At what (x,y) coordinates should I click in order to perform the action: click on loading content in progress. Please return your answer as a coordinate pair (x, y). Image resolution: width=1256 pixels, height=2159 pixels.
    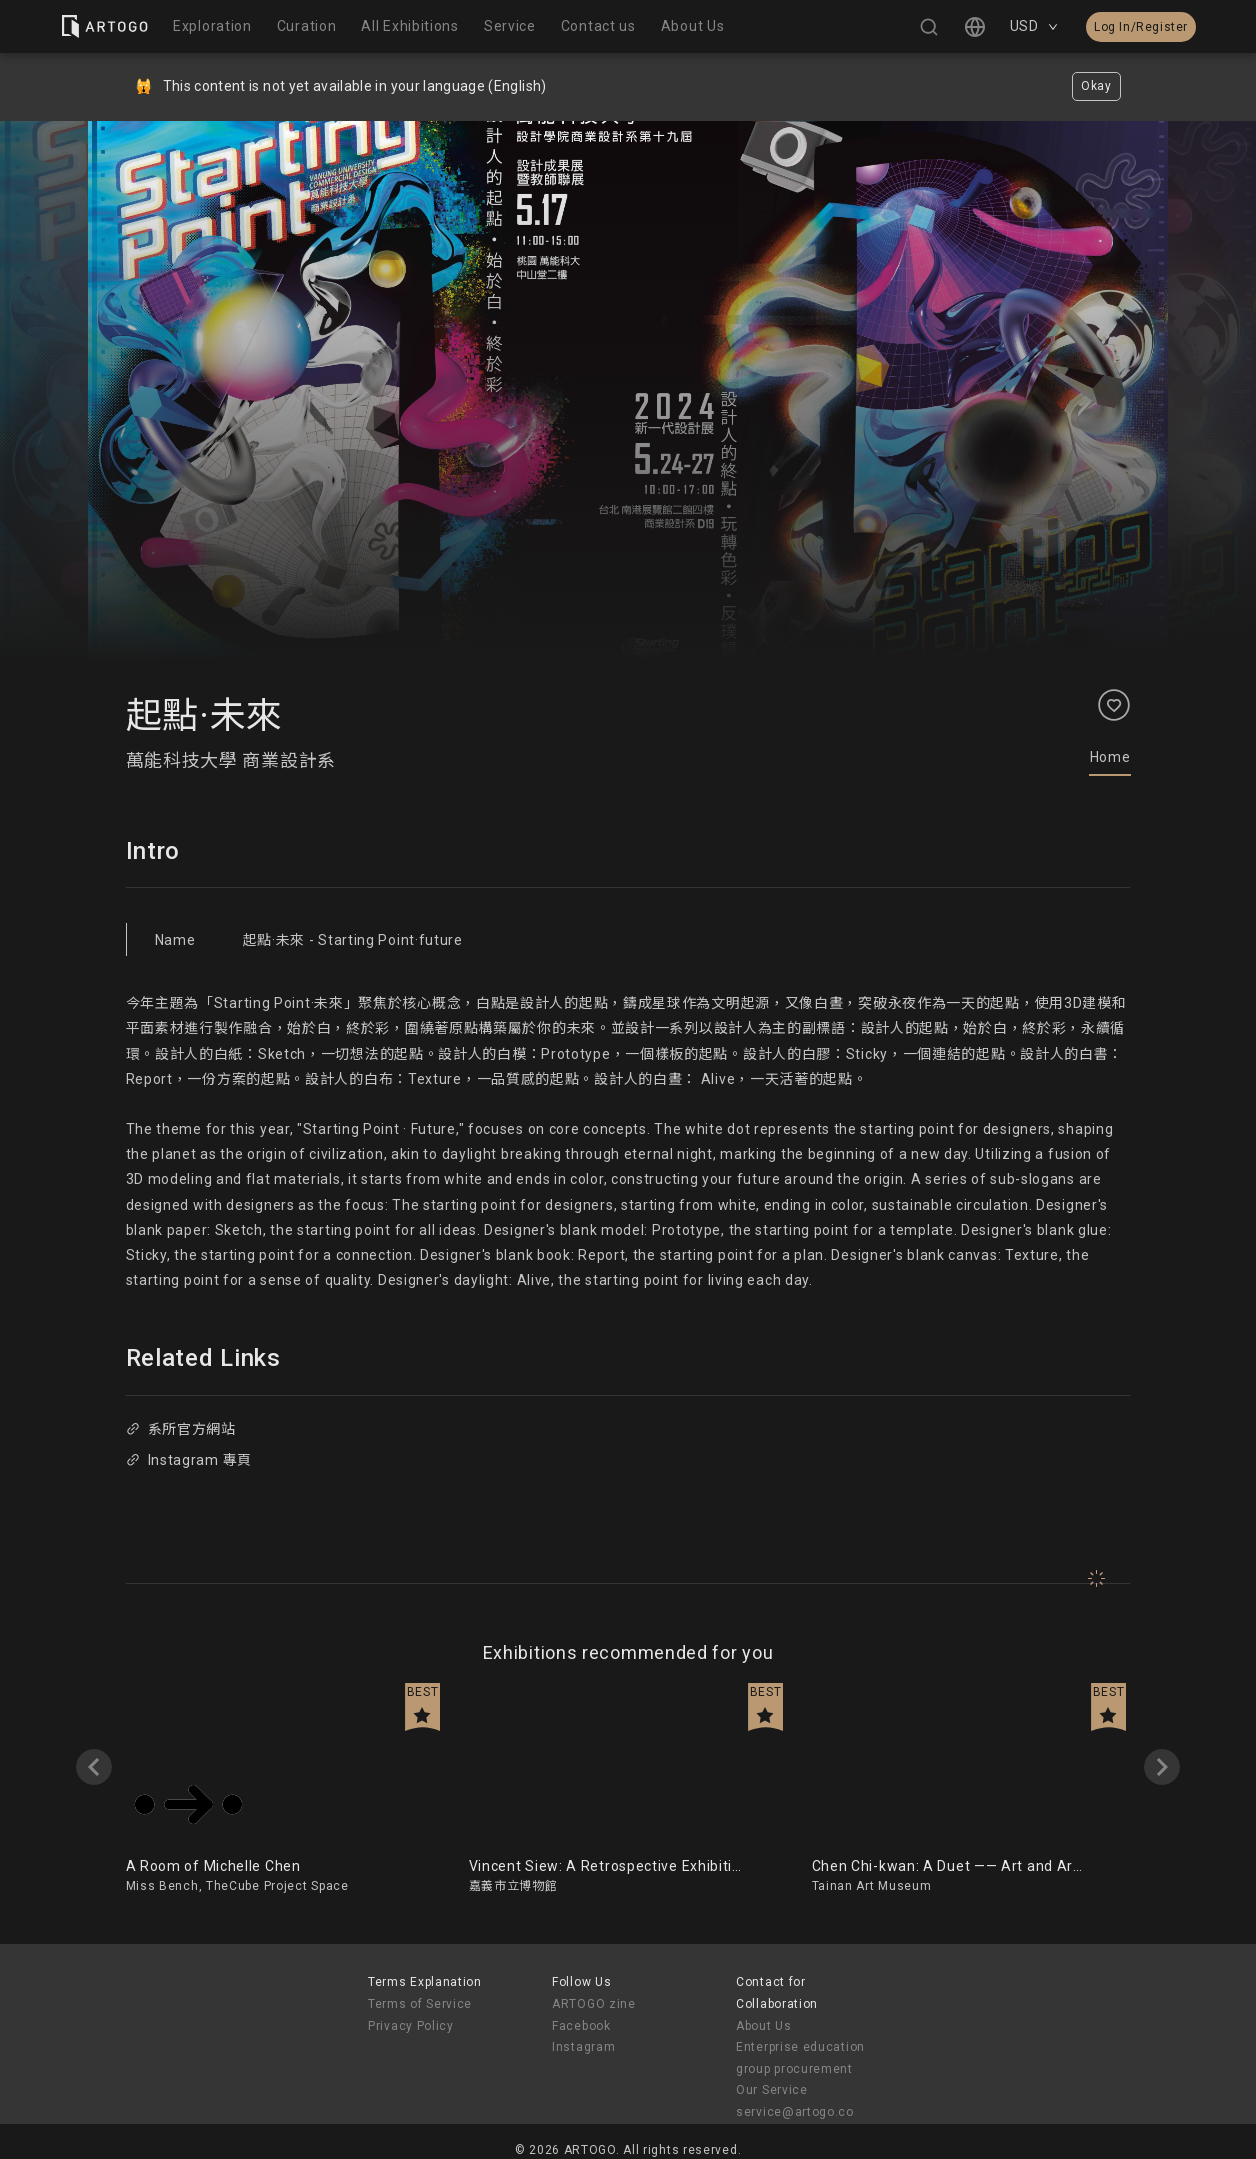
    Looking at the image, I should click on (1096, 1578).